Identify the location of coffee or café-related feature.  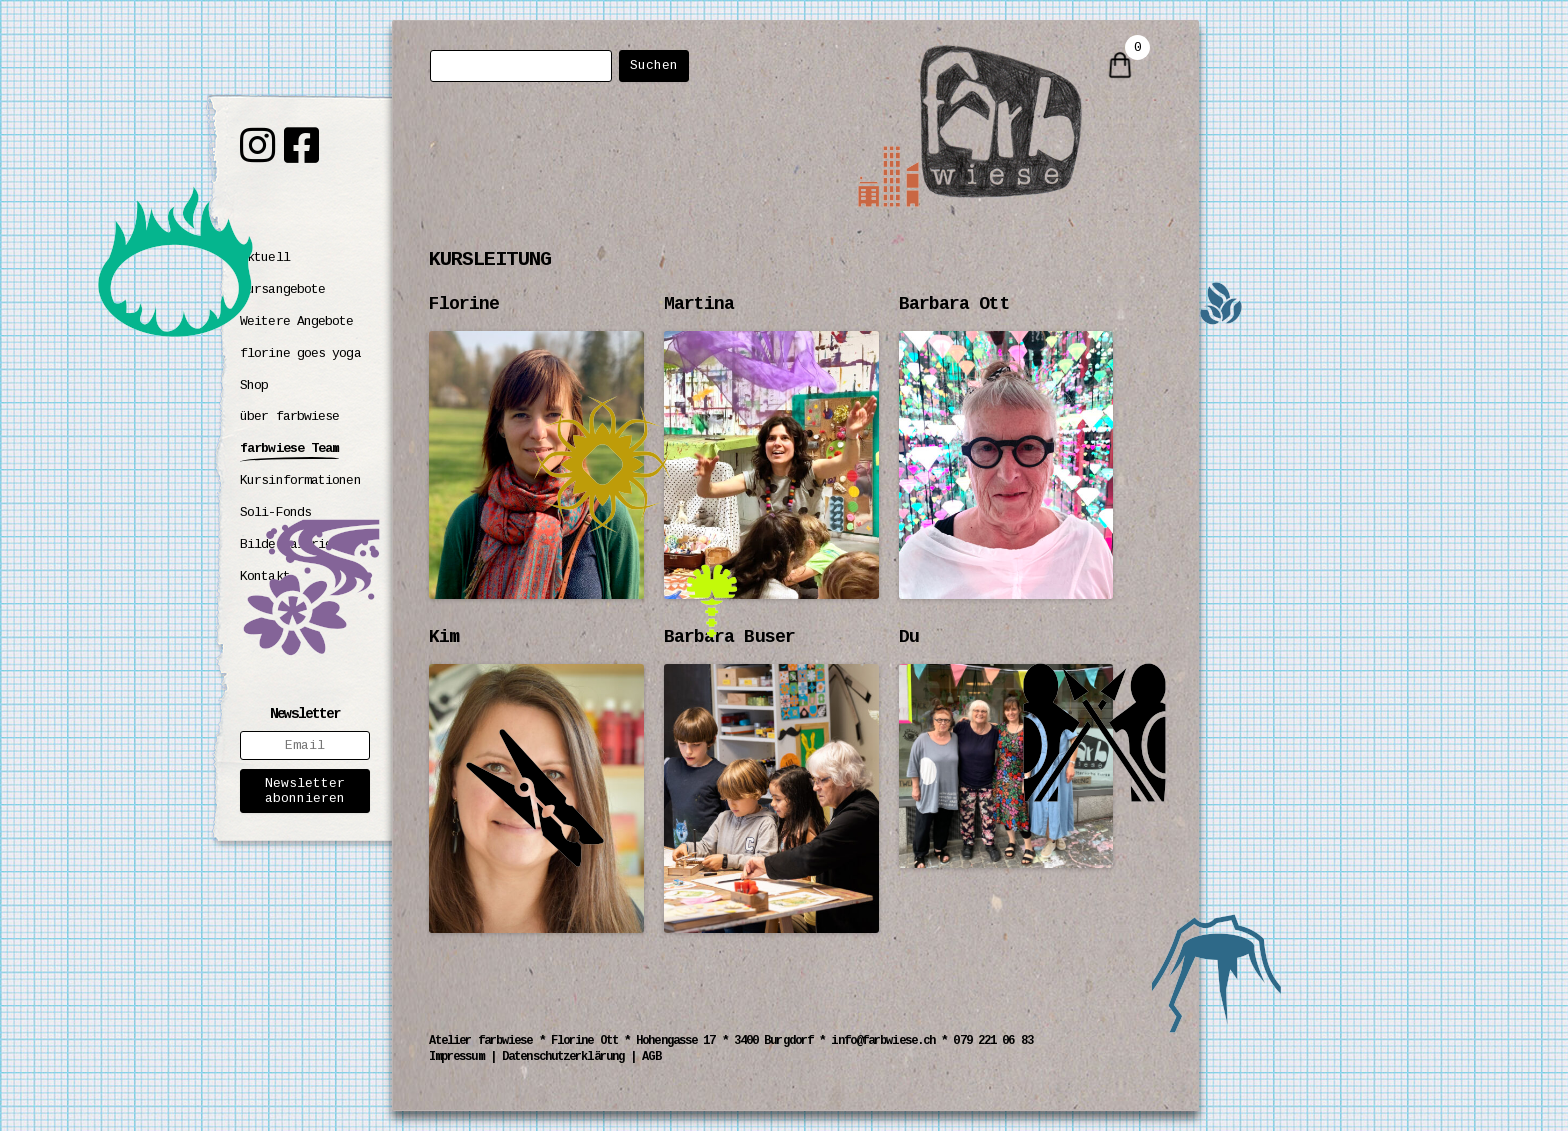
(1221, 303).